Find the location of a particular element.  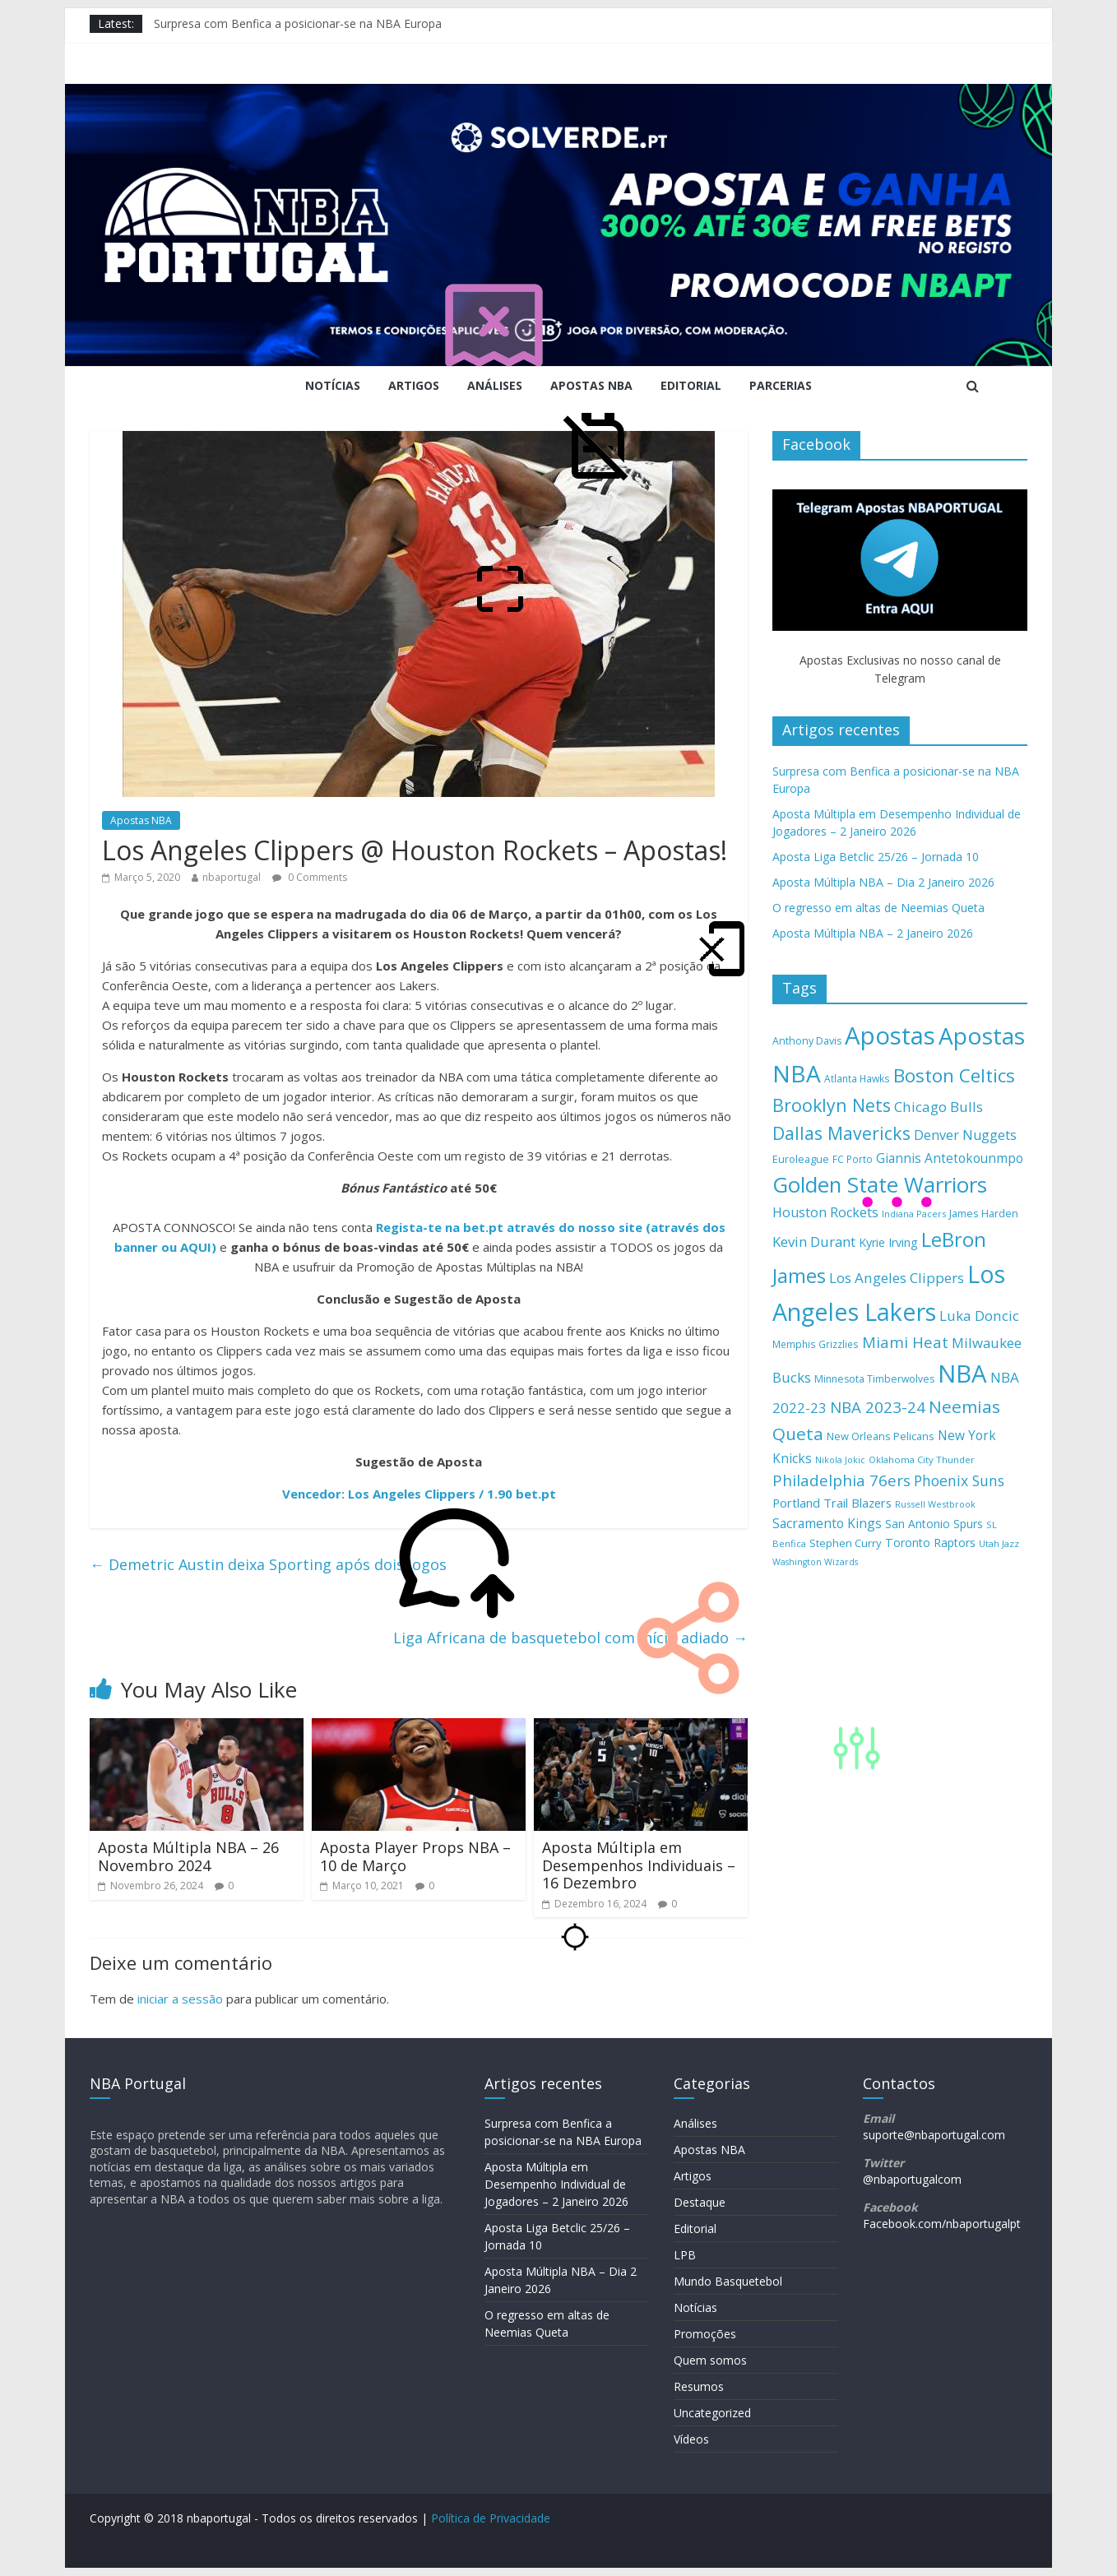

scan a QR code or barcode is located at coordinates (500, 589).